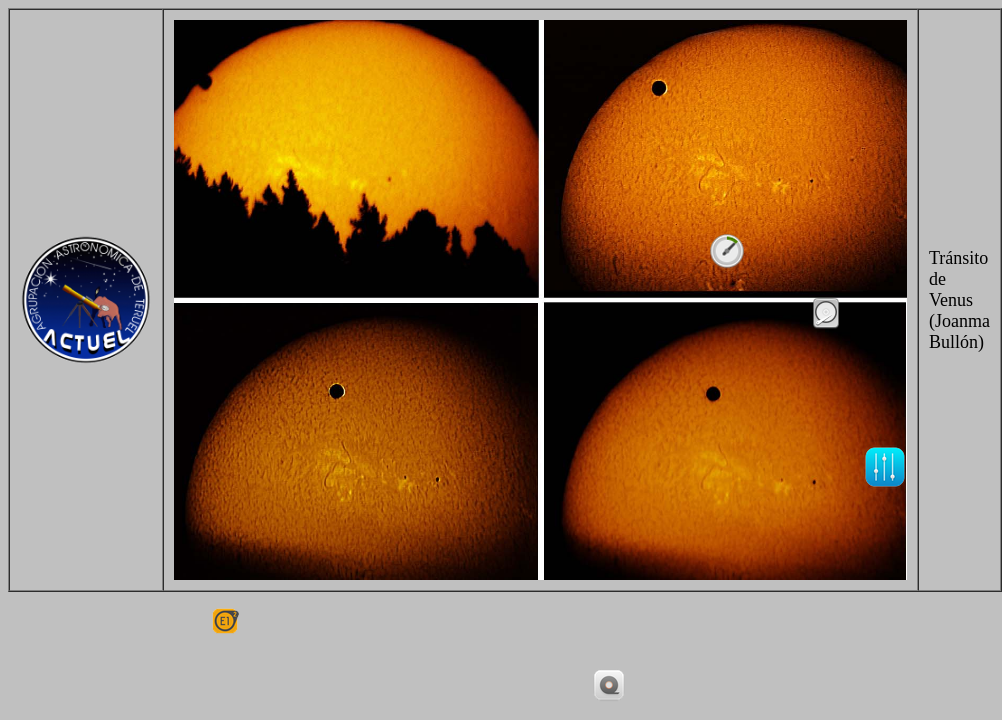  What do you see at coordinates (609, 685) in the screenshot?
I see `open flatseal to manage flatpak permissions` at bounding box center [609, 685].